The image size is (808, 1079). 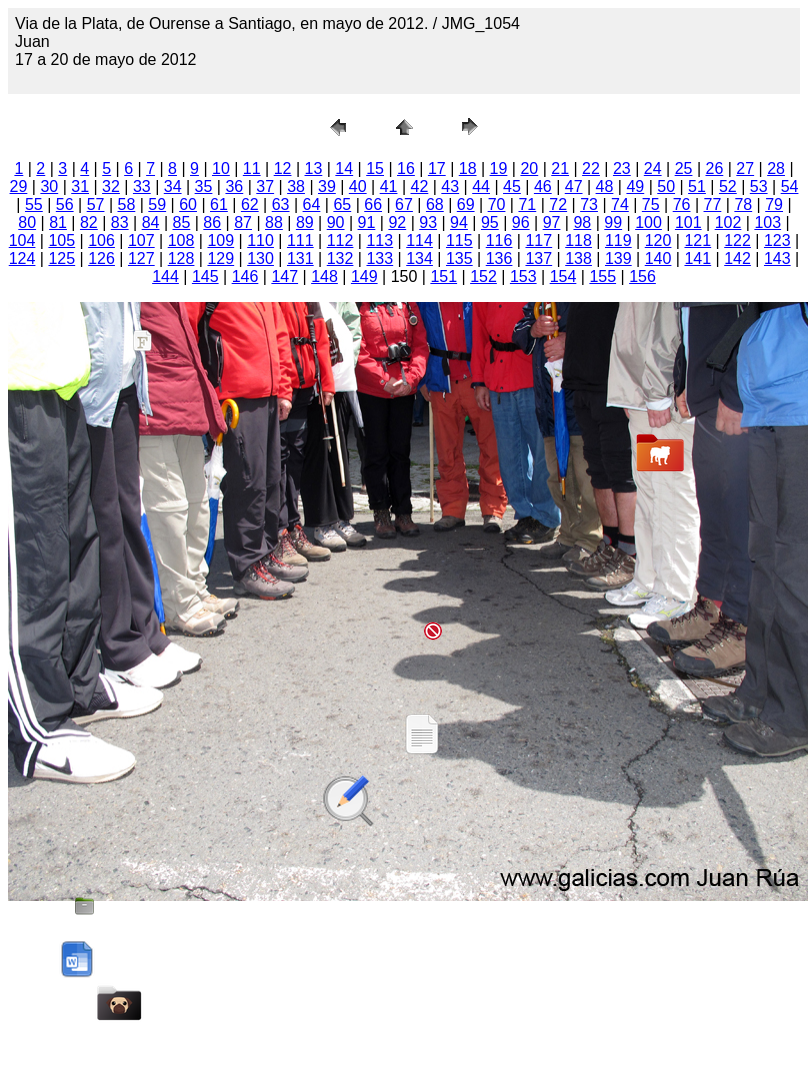 I want to click on remove a group or team, so click(x=433, y=631).